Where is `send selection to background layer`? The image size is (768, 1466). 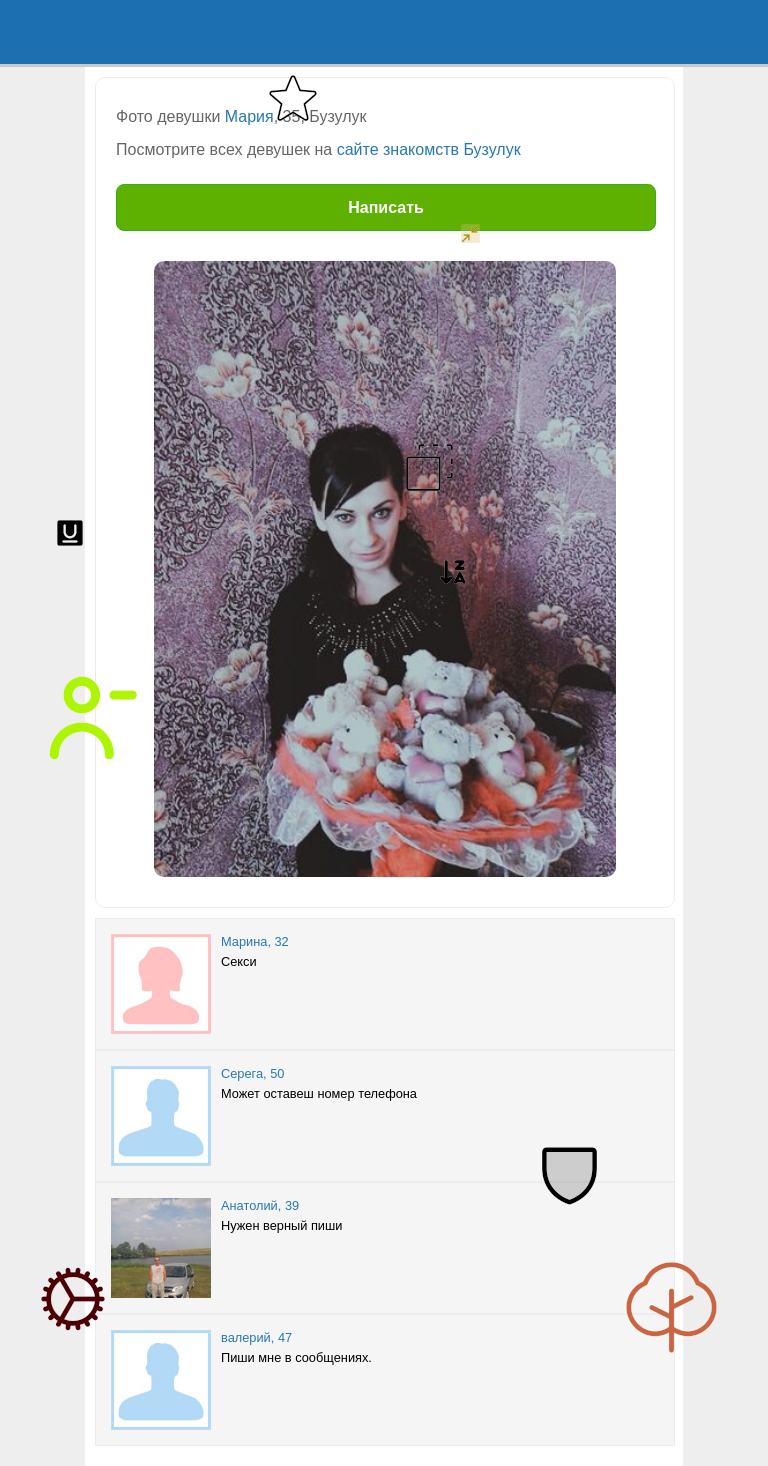 send selection to background layer is located at coordinates (429, 467).